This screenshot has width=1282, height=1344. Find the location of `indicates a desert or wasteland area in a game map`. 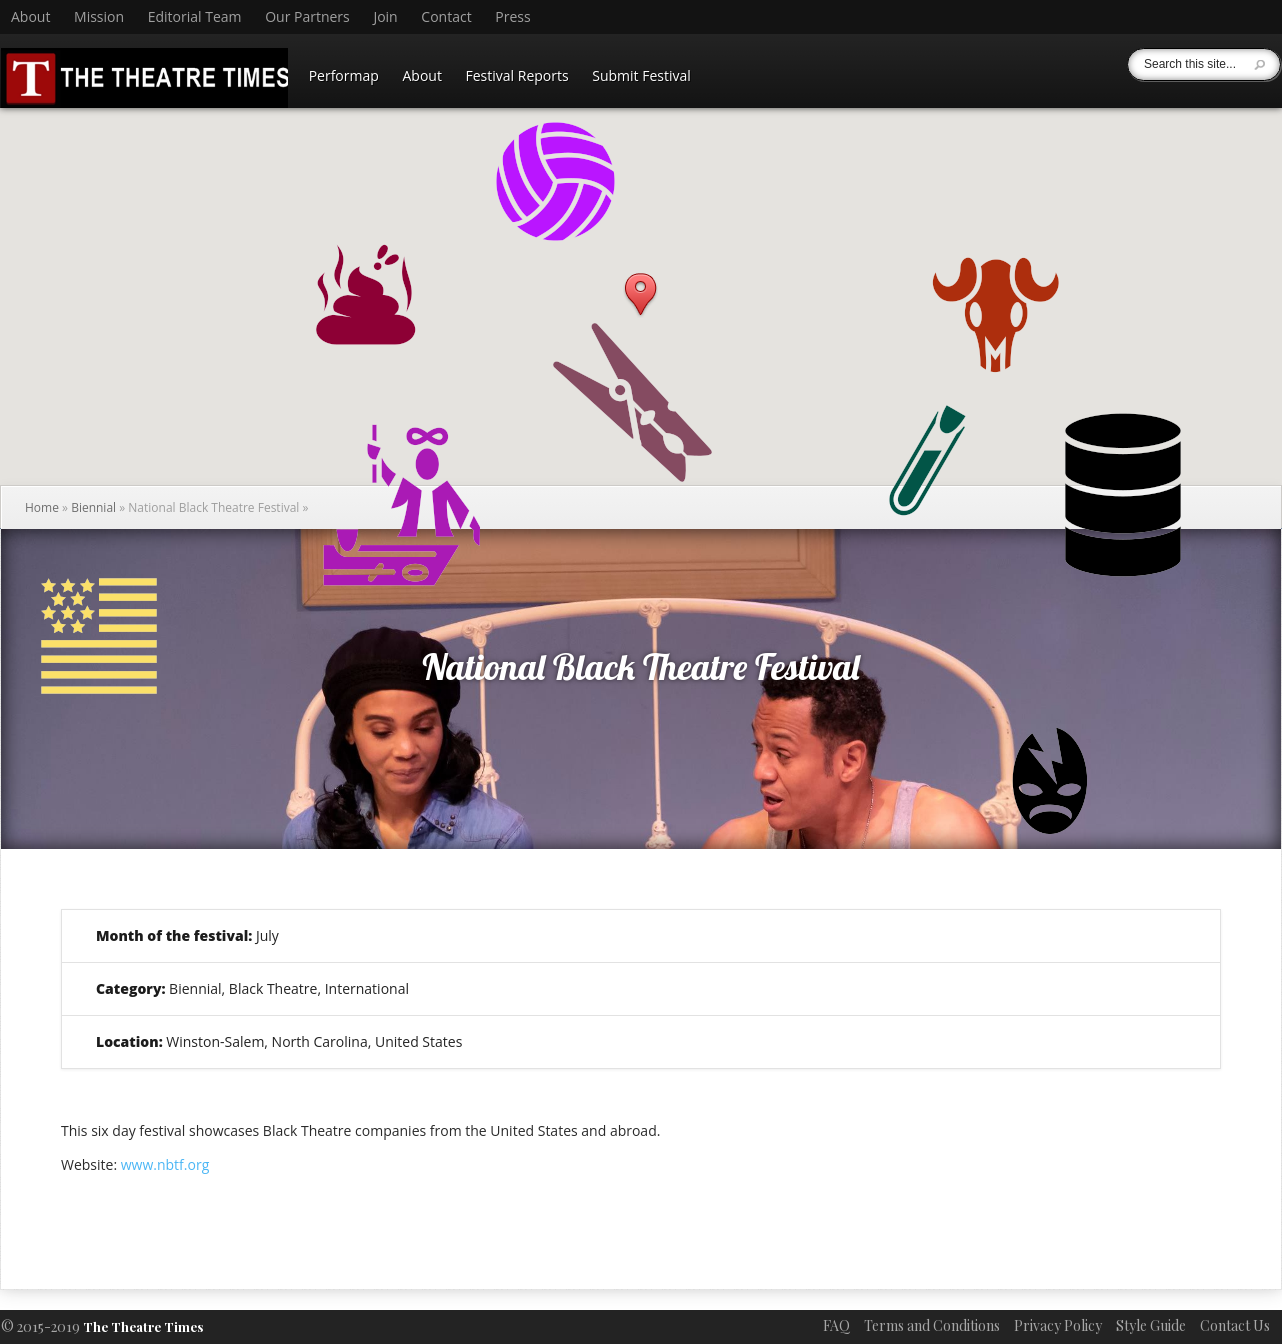

indicates a desert or wasteland area in a game map is located at coordinates (996, 310).